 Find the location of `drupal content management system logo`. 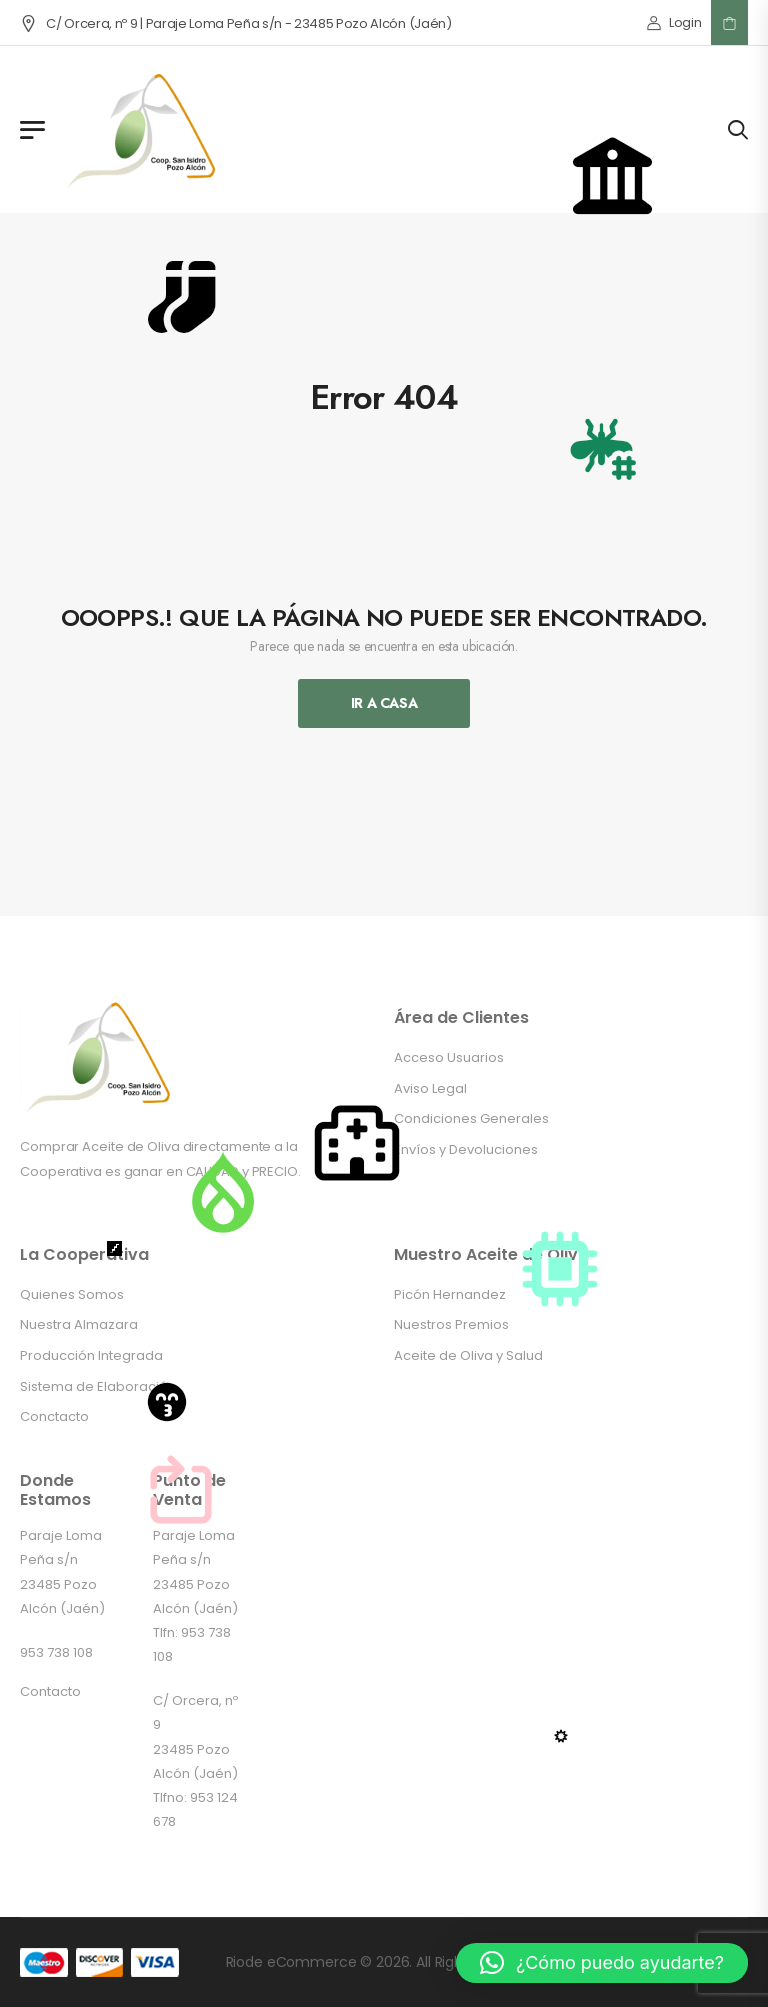

drupal content management system logo is located at coordinates (223, 1192).